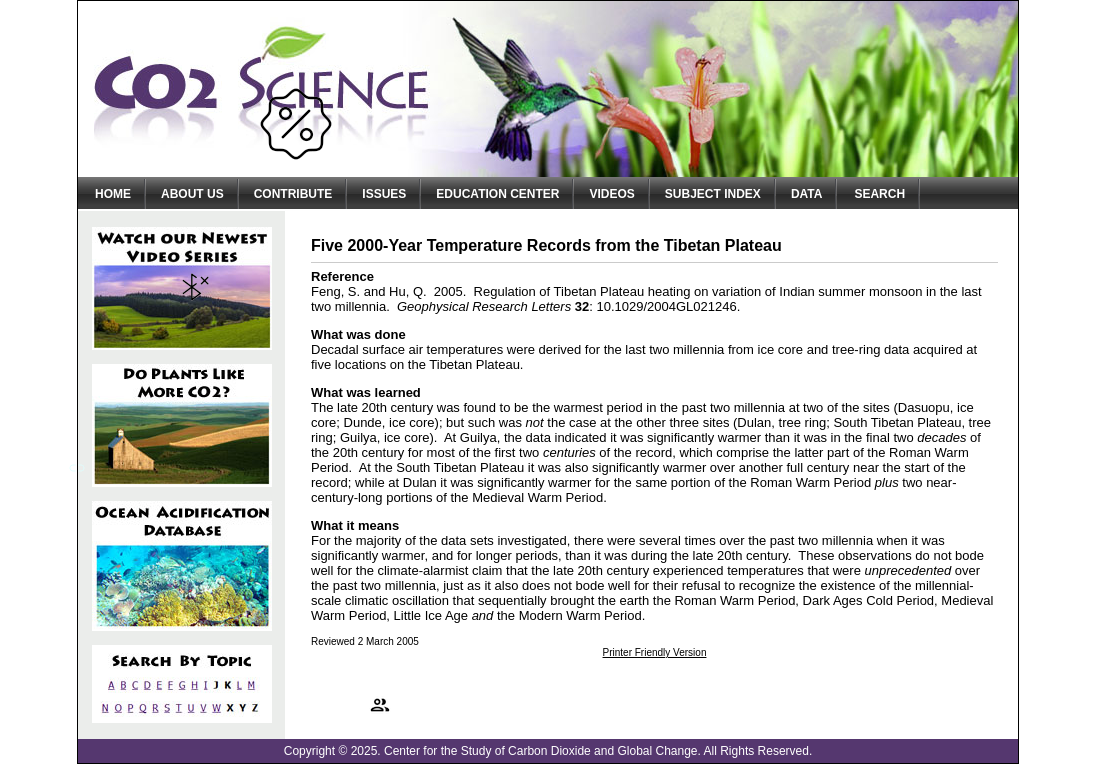 This screenshot has width=1096, height=764. What do you see at coordinates (380, 705) in the screenshot?
I see `view contacts or people list` at bounding box center [380, 705].